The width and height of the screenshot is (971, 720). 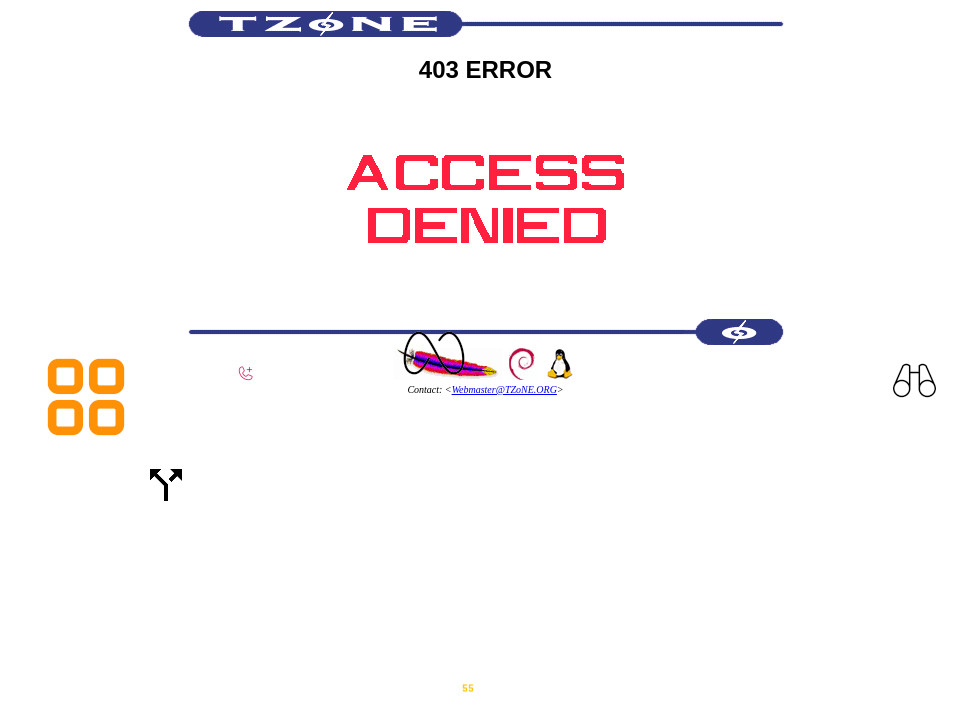 What do you see at coordinates (246, 373) in the screenshot?
I see `add a new contact` at bounding box center [246, 373].